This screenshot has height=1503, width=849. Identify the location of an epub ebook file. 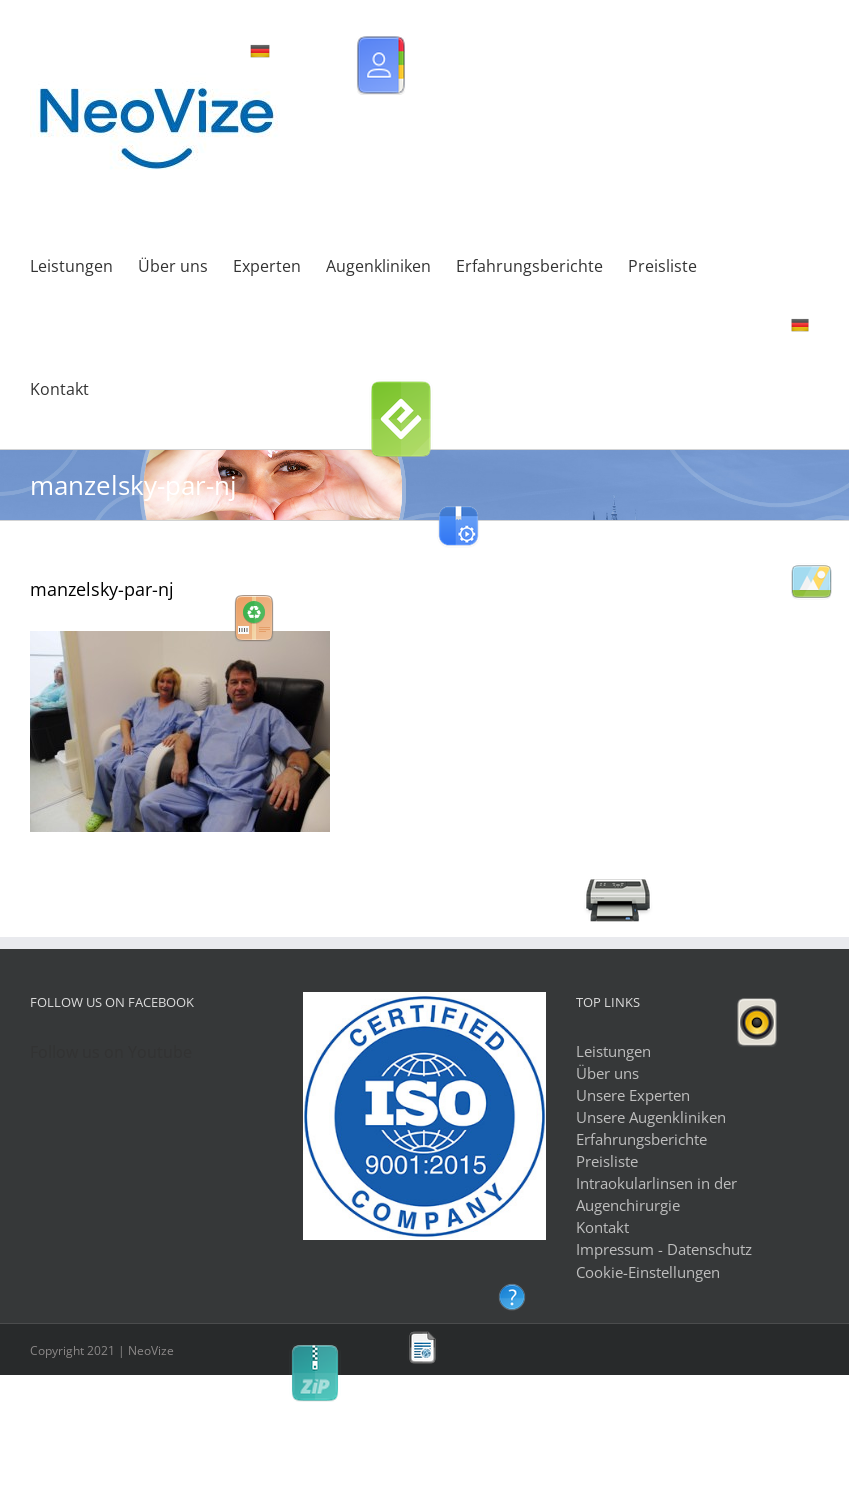
(401, 419).